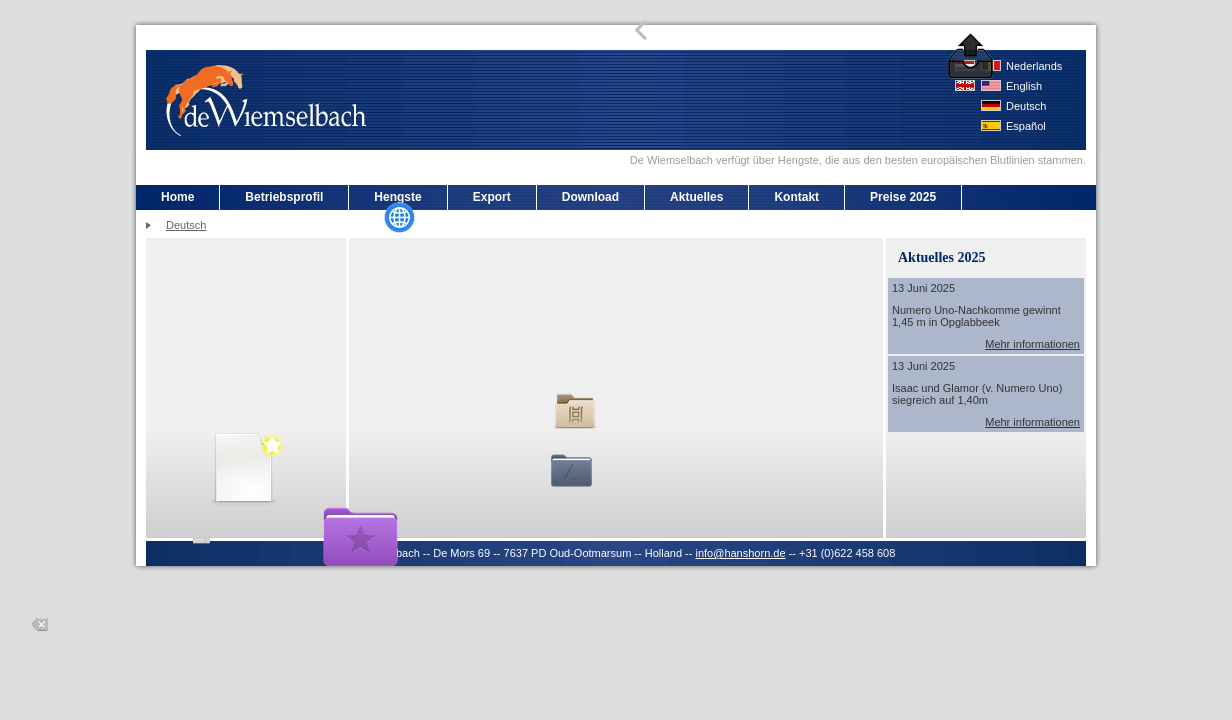  What do you see at coordinates (248, 467) in the screenshot?
I see `create a new document` at bounding box center [248, 467].